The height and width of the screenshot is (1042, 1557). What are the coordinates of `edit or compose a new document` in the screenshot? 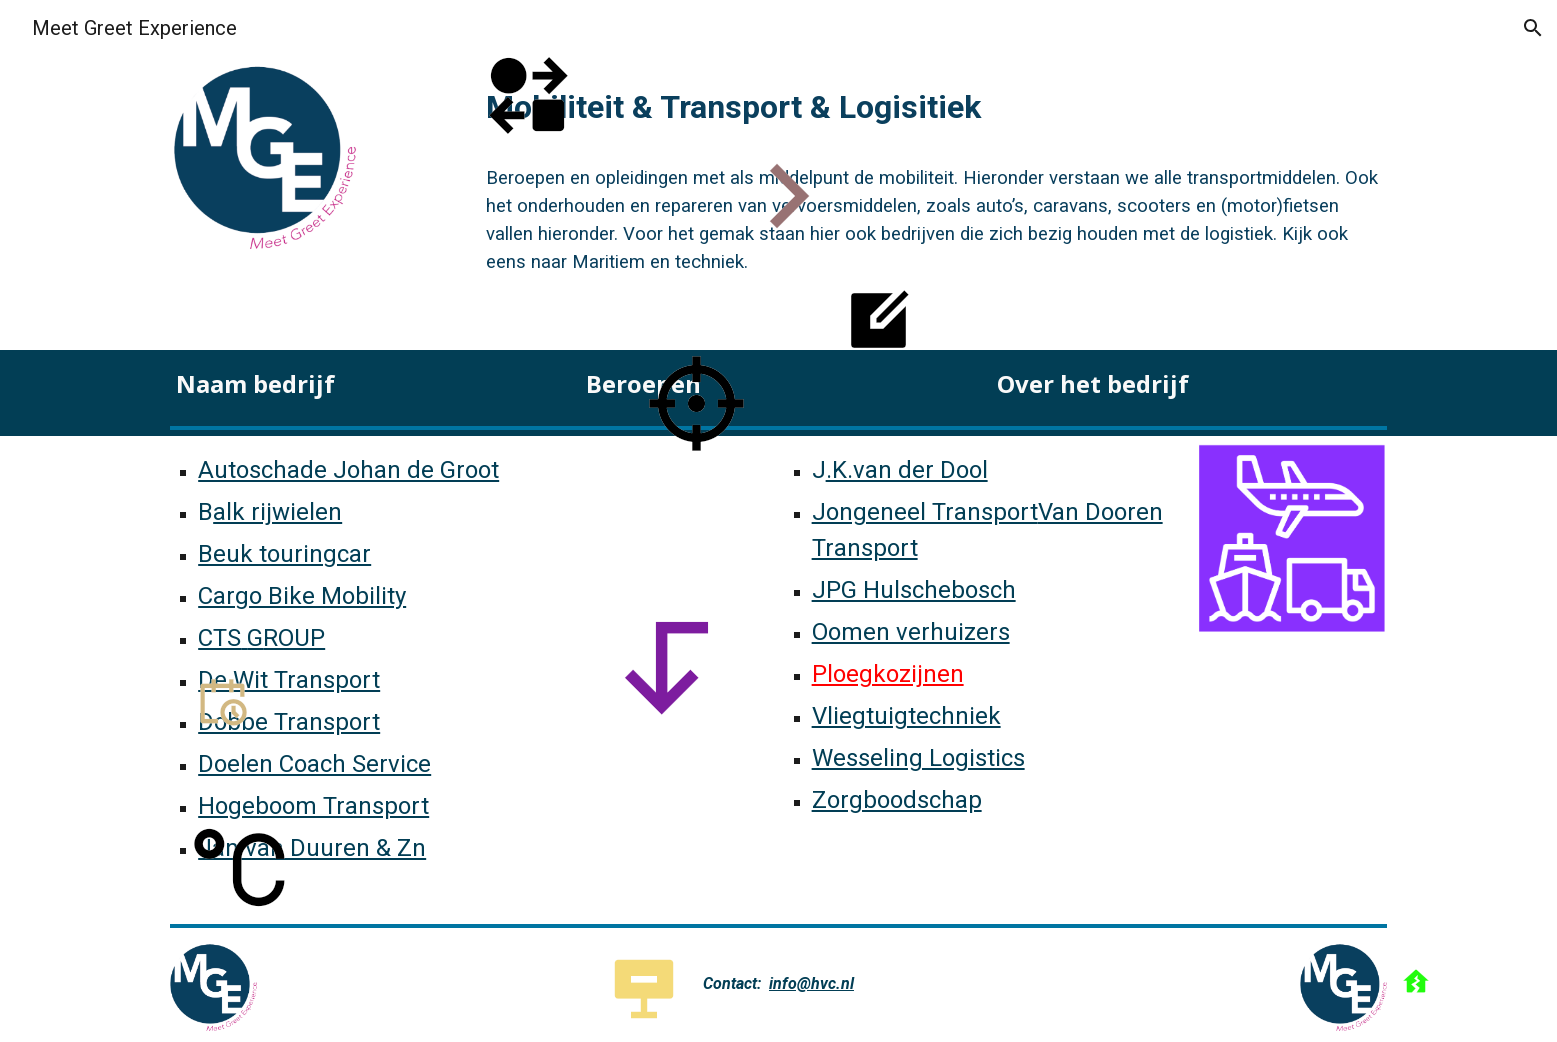 It's located at (878, 320).